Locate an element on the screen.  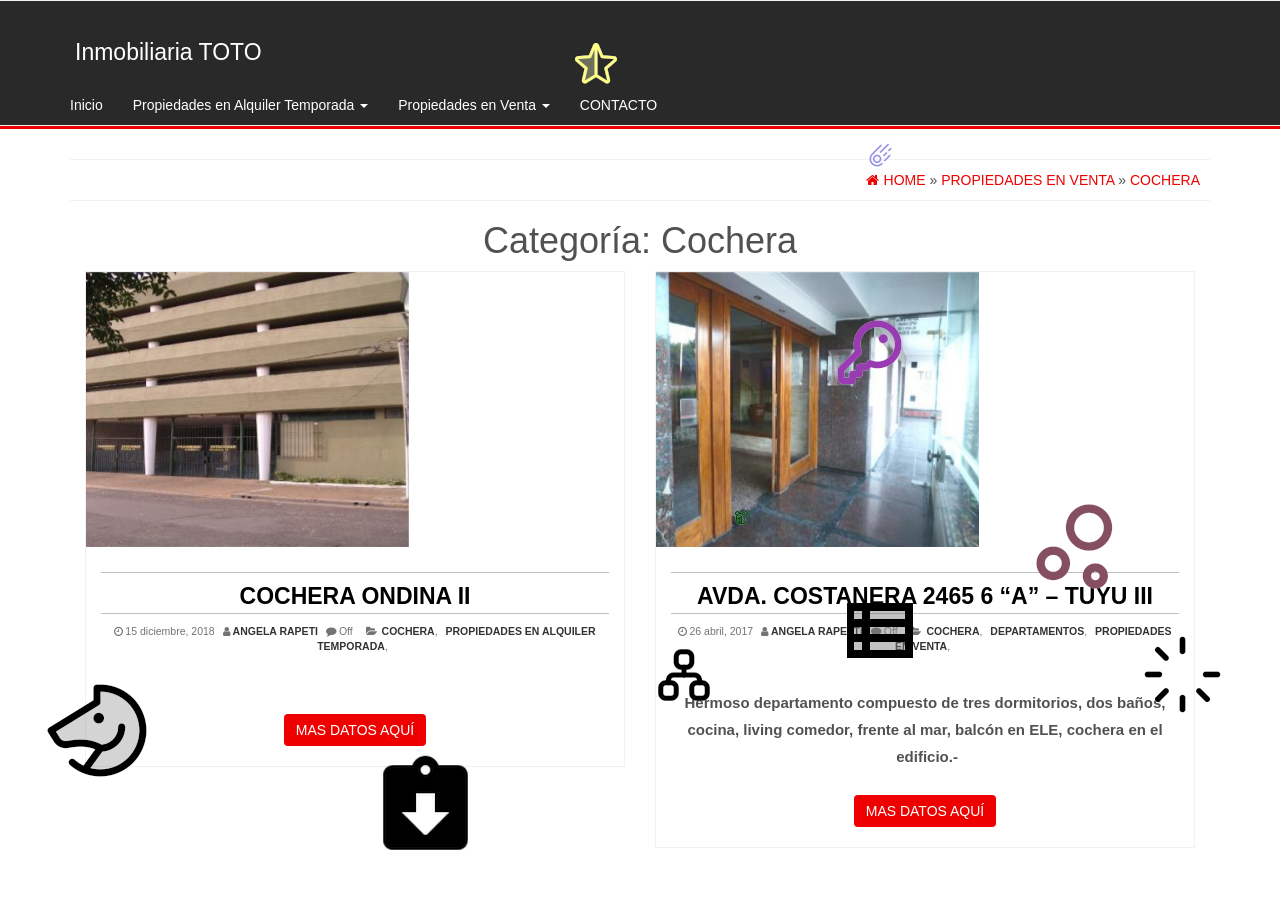
loading content in progress is located at coordinates (1182, 674).